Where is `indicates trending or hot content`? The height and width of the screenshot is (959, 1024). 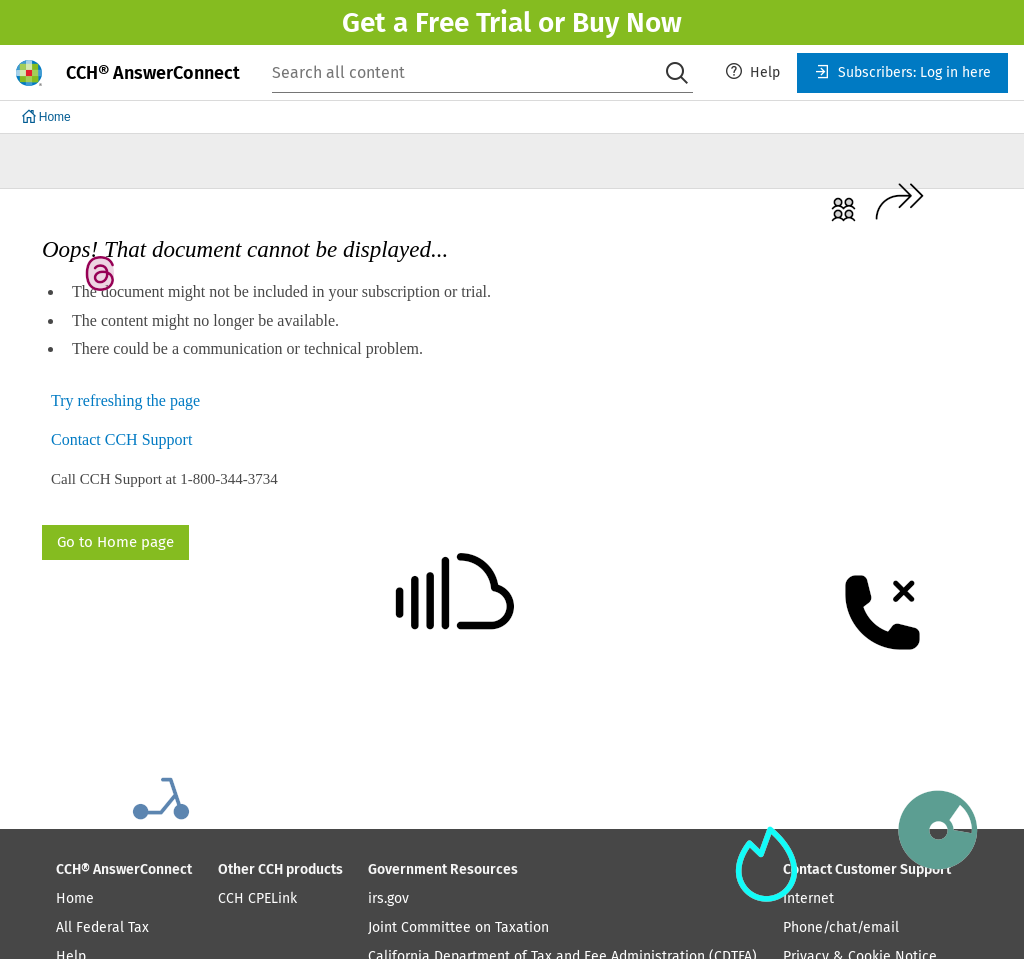
indicates trending or hot content is located at coordinates (766, 865).